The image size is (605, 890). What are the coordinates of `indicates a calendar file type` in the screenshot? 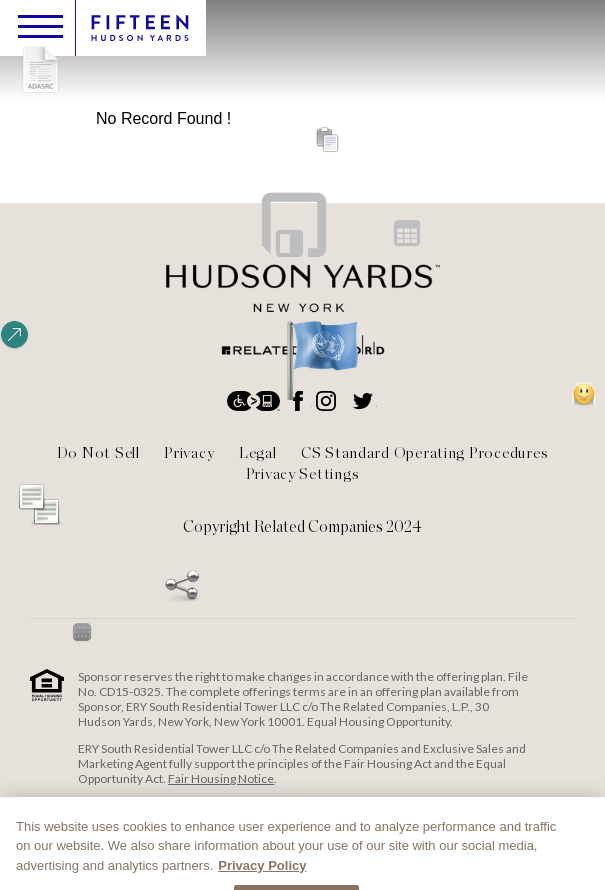 It's located at (408, 234).